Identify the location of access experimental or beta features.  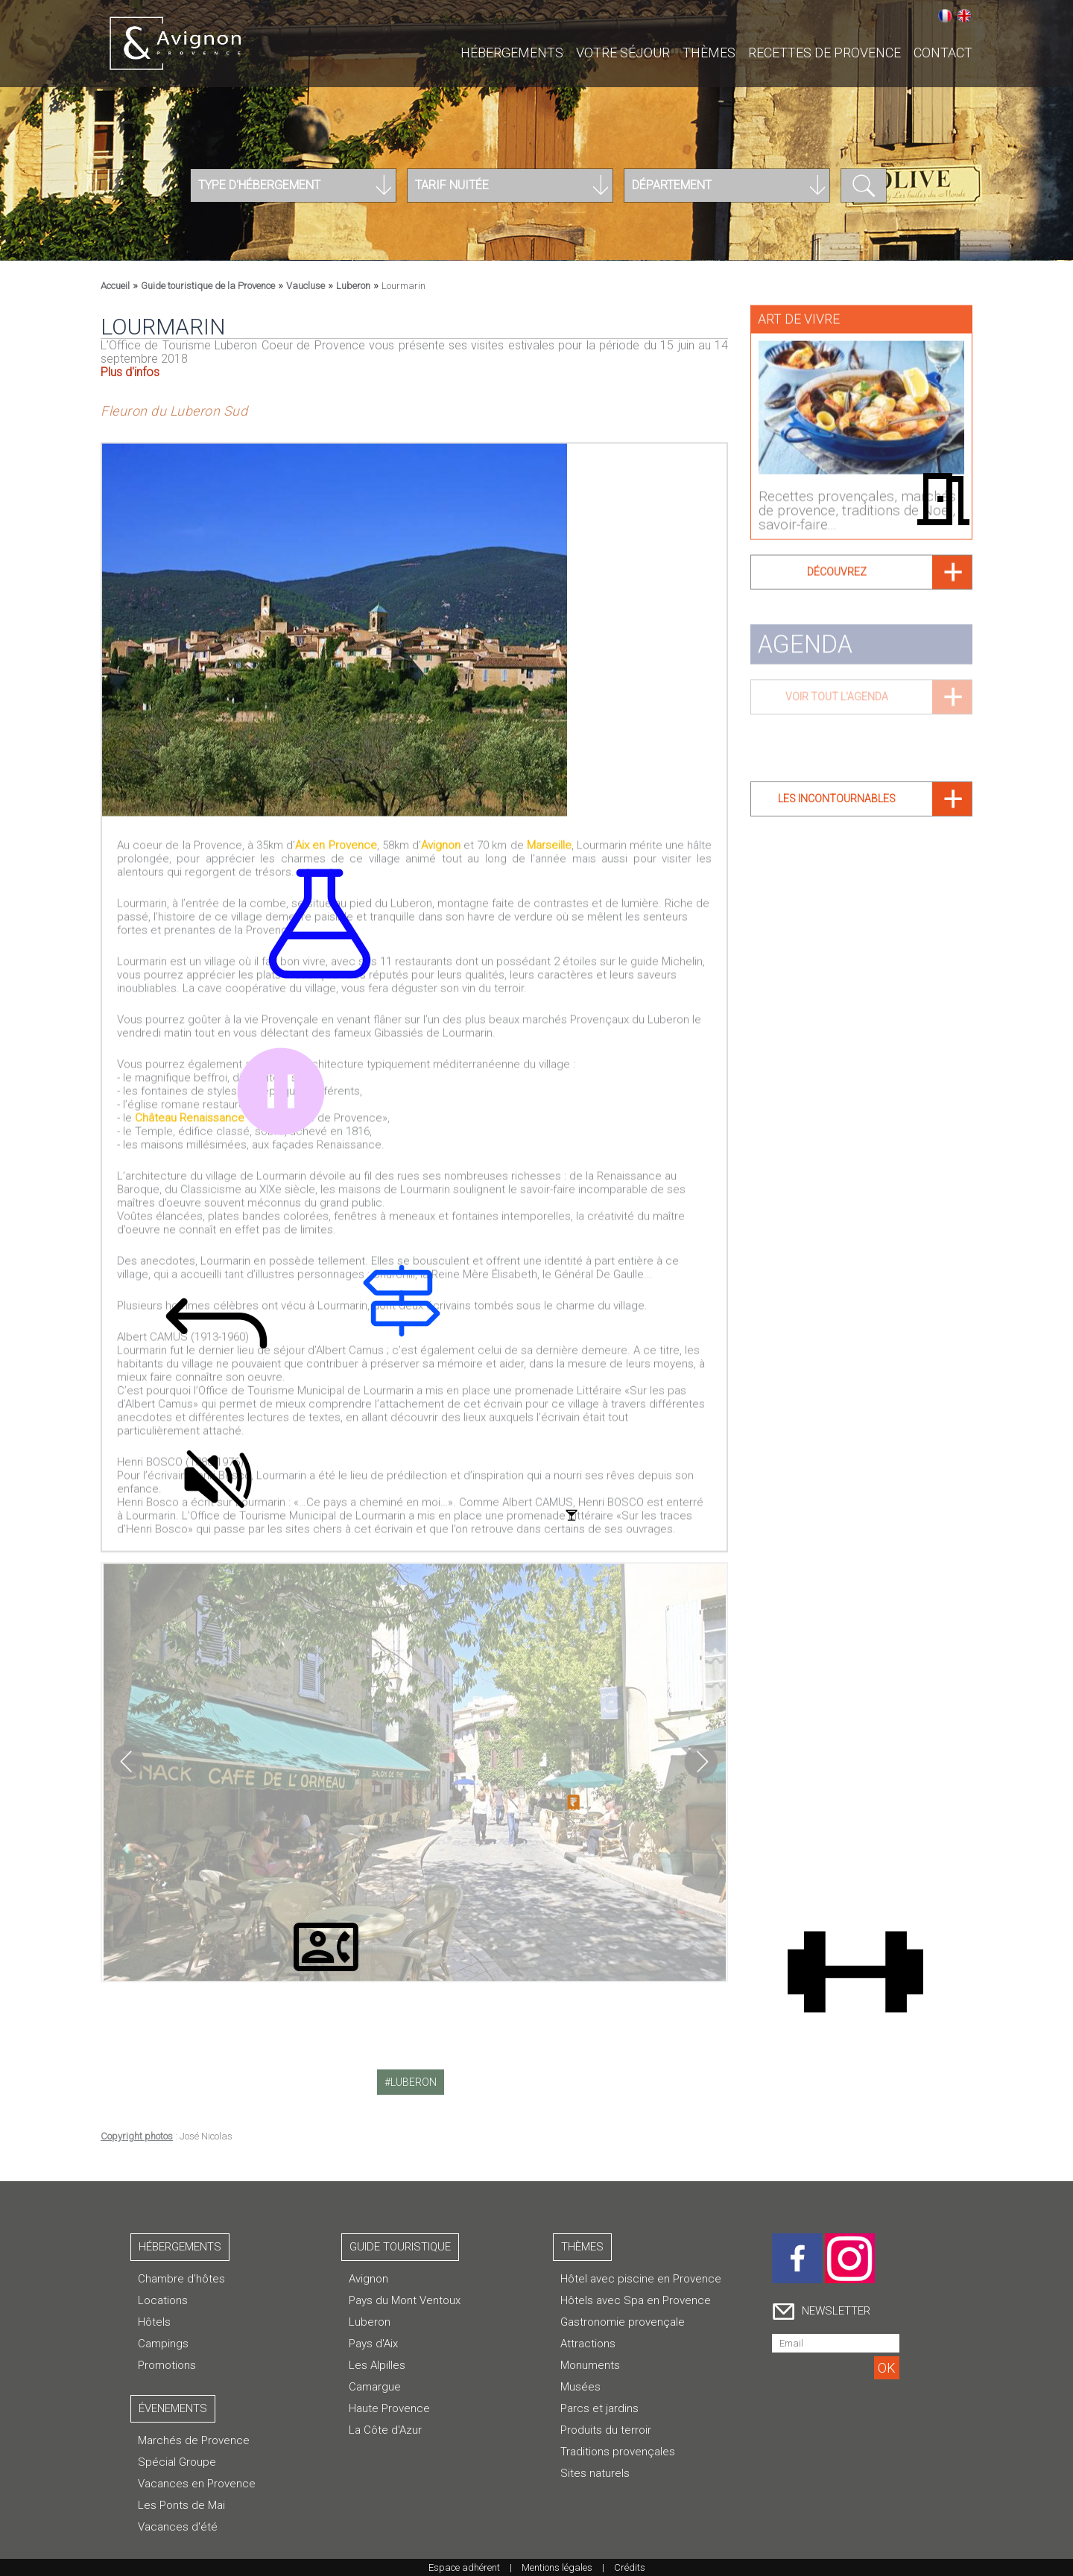
(320, 924).